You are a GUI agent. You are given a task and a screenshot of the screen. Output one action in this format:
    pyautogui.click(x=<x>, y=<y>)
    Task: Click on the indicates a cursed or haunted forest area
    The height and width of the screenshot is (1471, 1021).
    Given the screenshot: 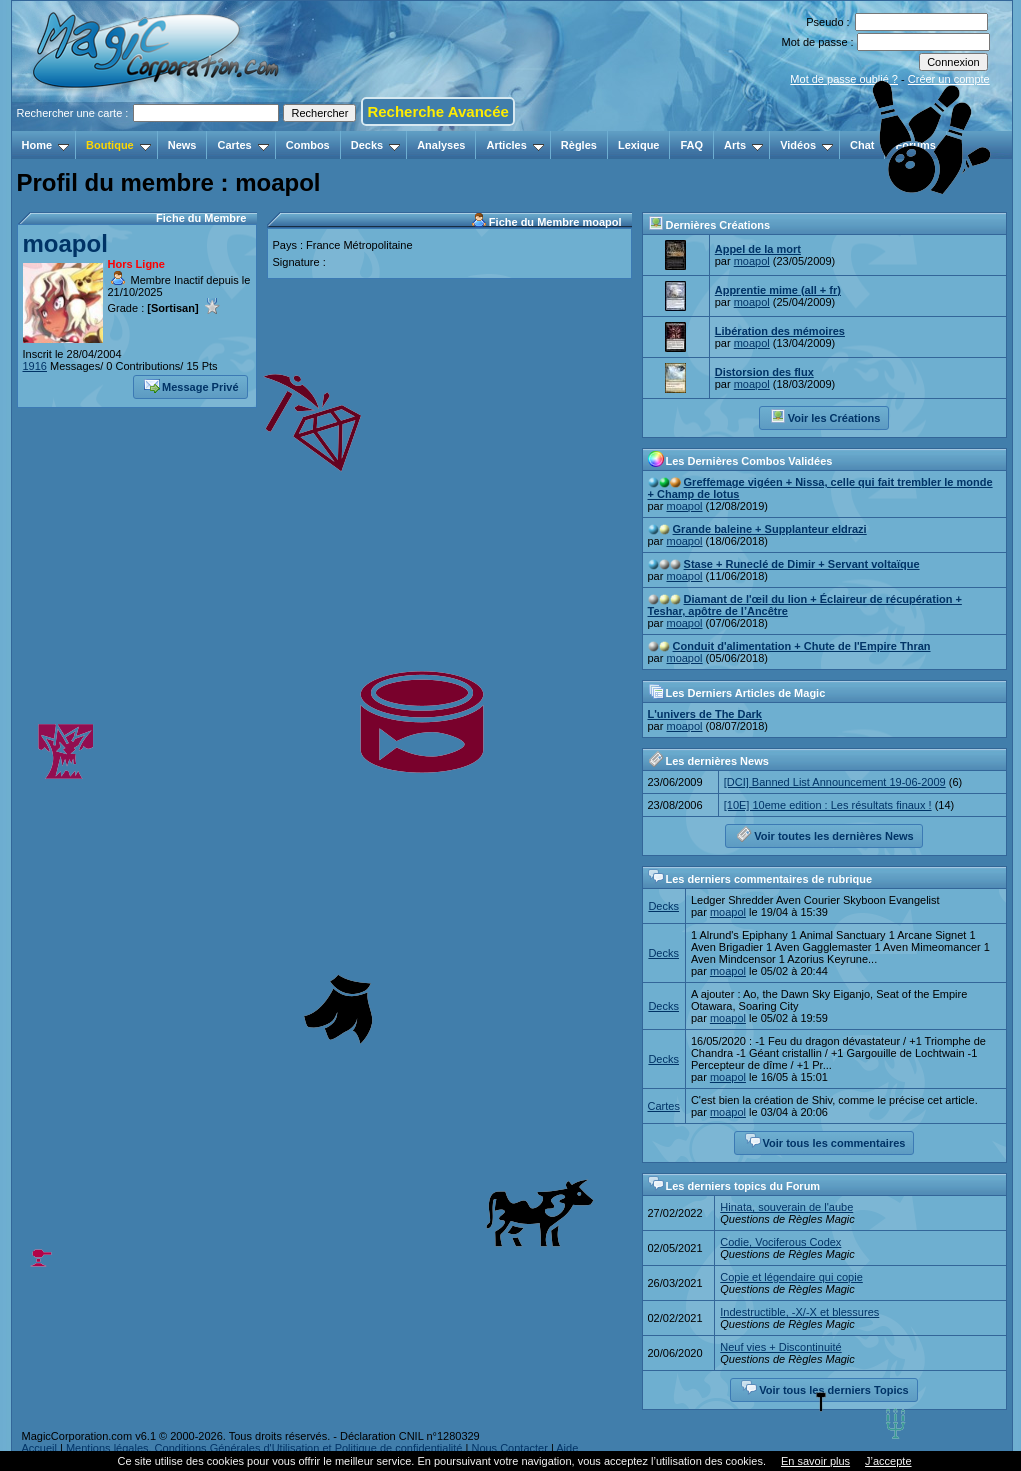 What is the action you would take?
    pyautogui.click(x=65, y=751)
    